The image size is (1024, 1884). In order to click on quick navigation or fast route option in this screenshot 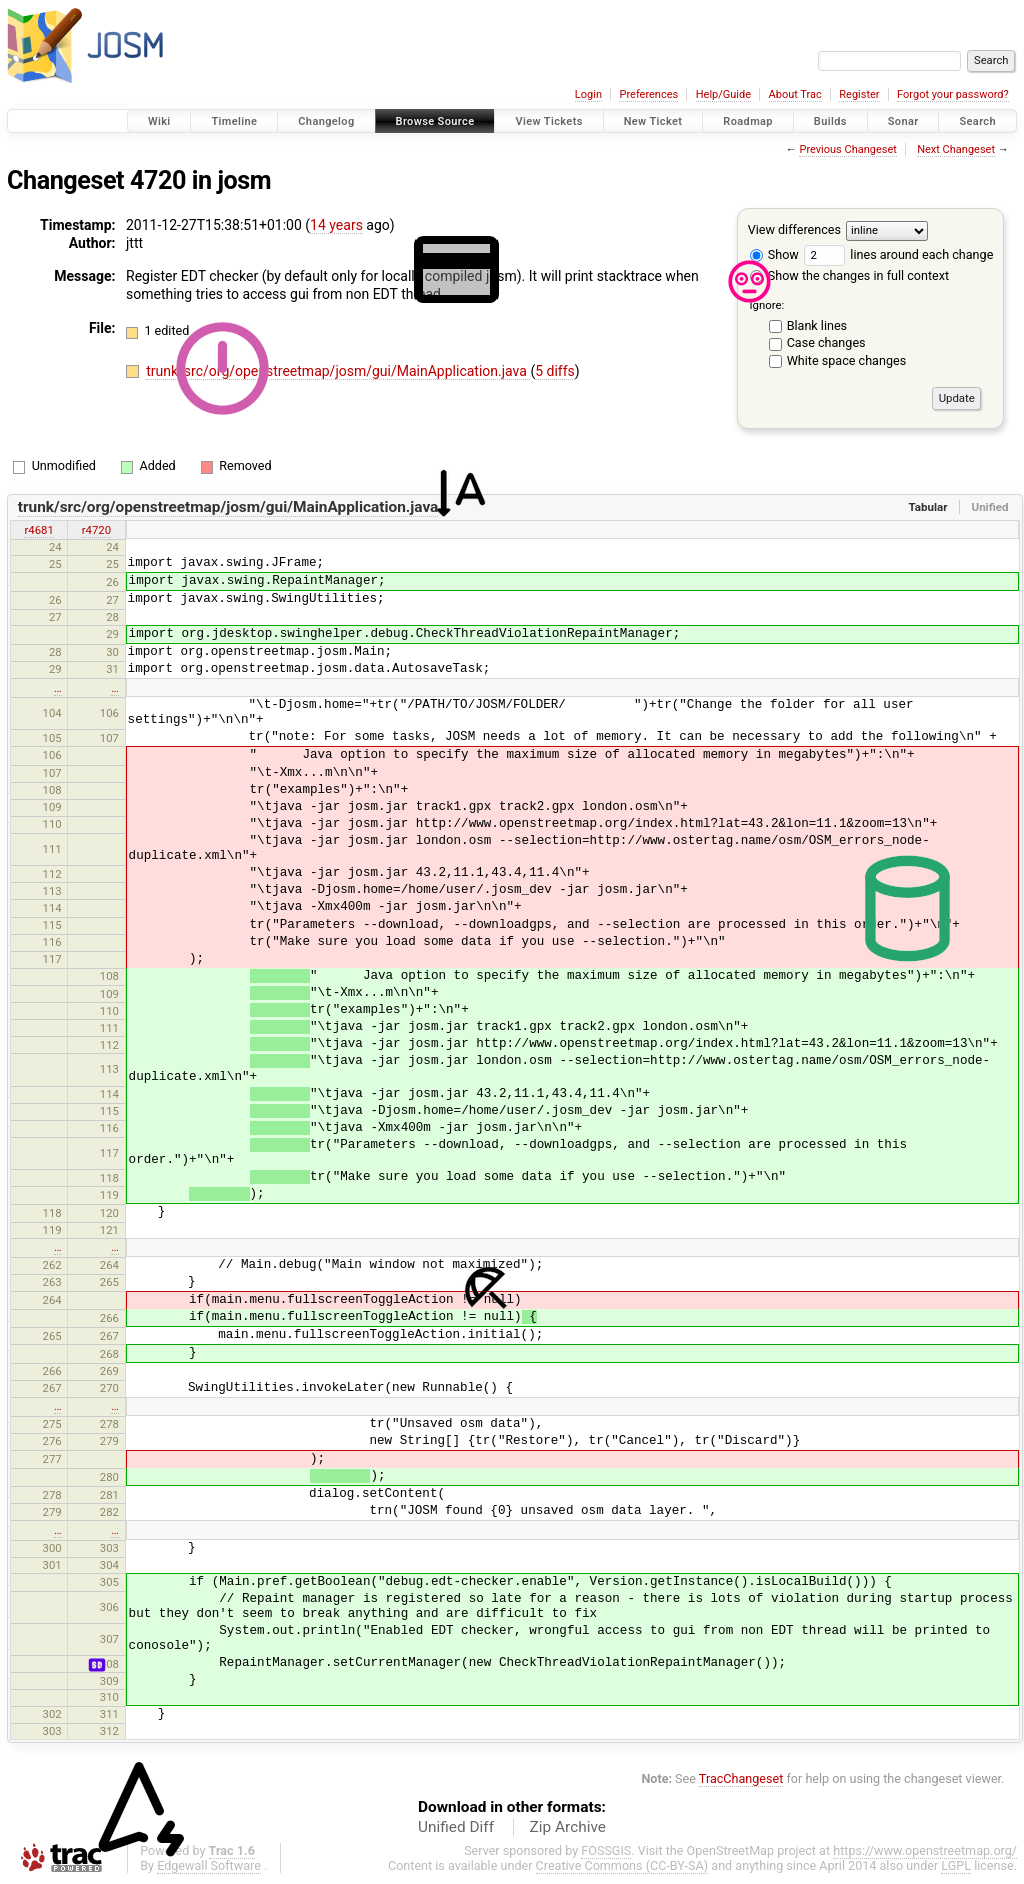, I will do `click(139, 1807)`.